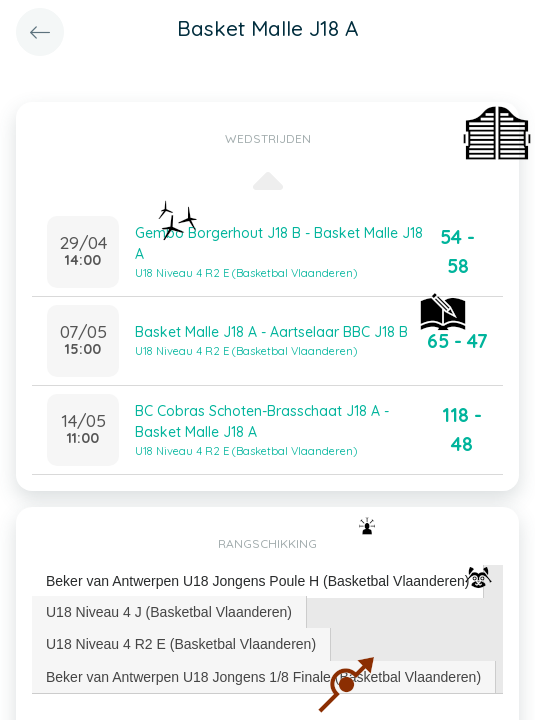 The image size is (535, 720). Describe the element at coordinates (346, 684) in the screenshot. I see `indicates an alternate route or detour ahead` at that location.